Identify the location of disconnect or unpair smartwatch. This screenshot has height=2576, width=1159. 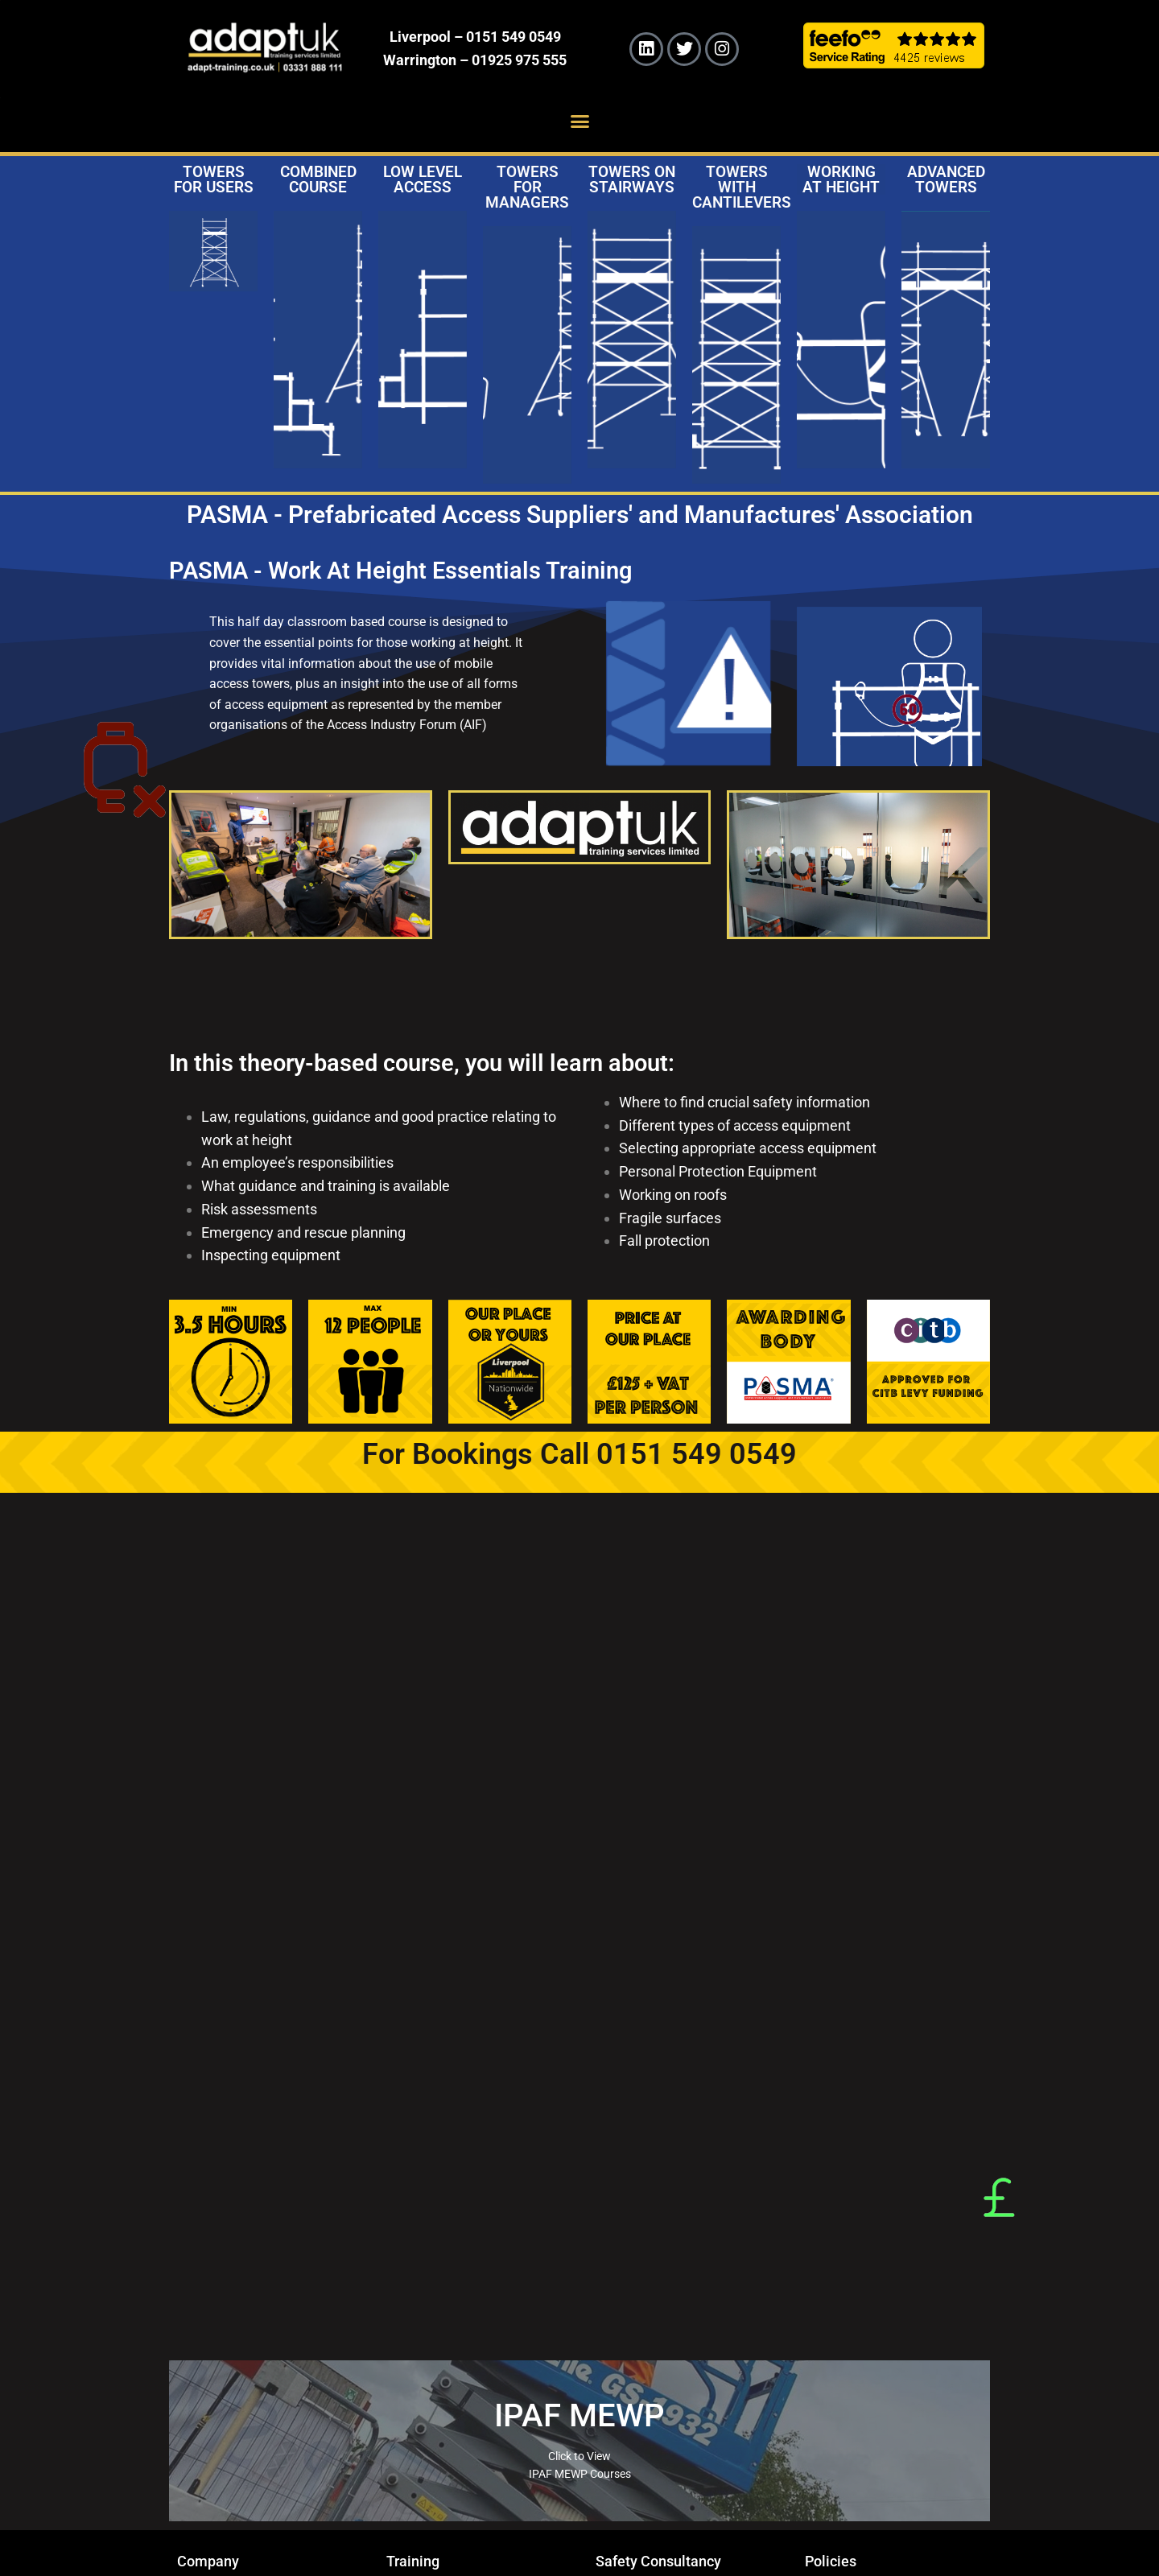
(115, 767).